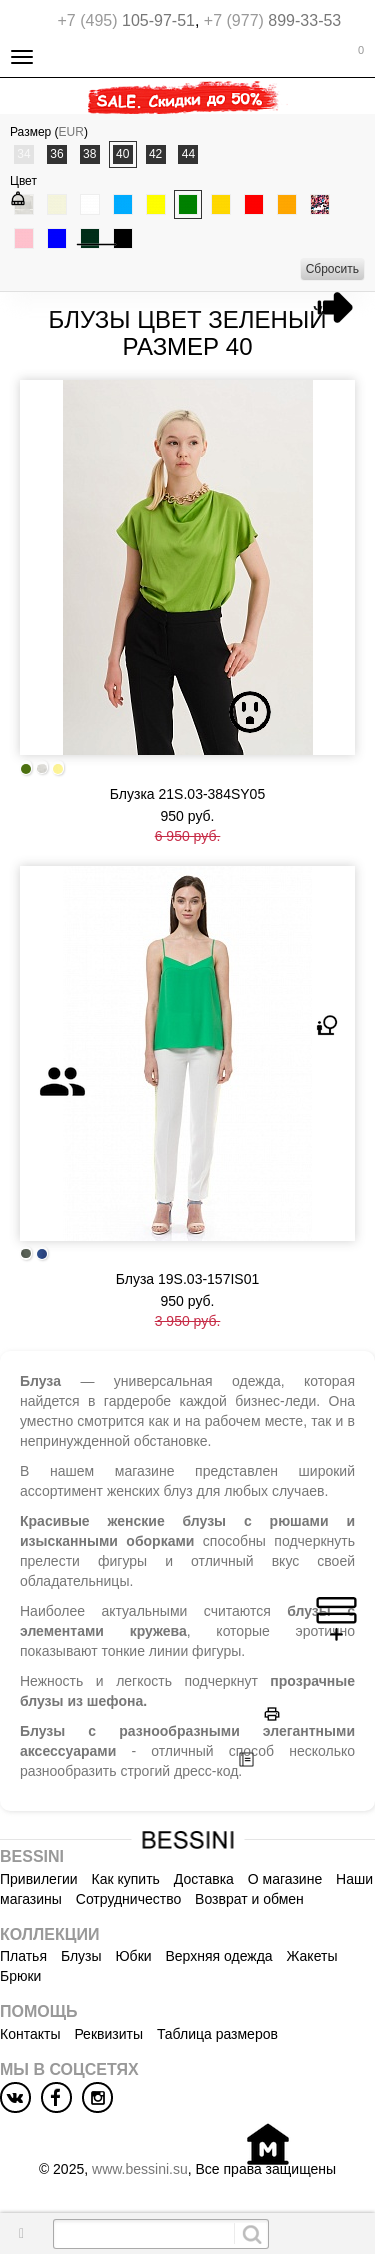 The width and height of the screenshot is (375, 2254). Describe the element at coordinates (336, 1615) in the screenshot. I see `add a new row to the bottom of a table` at that location.